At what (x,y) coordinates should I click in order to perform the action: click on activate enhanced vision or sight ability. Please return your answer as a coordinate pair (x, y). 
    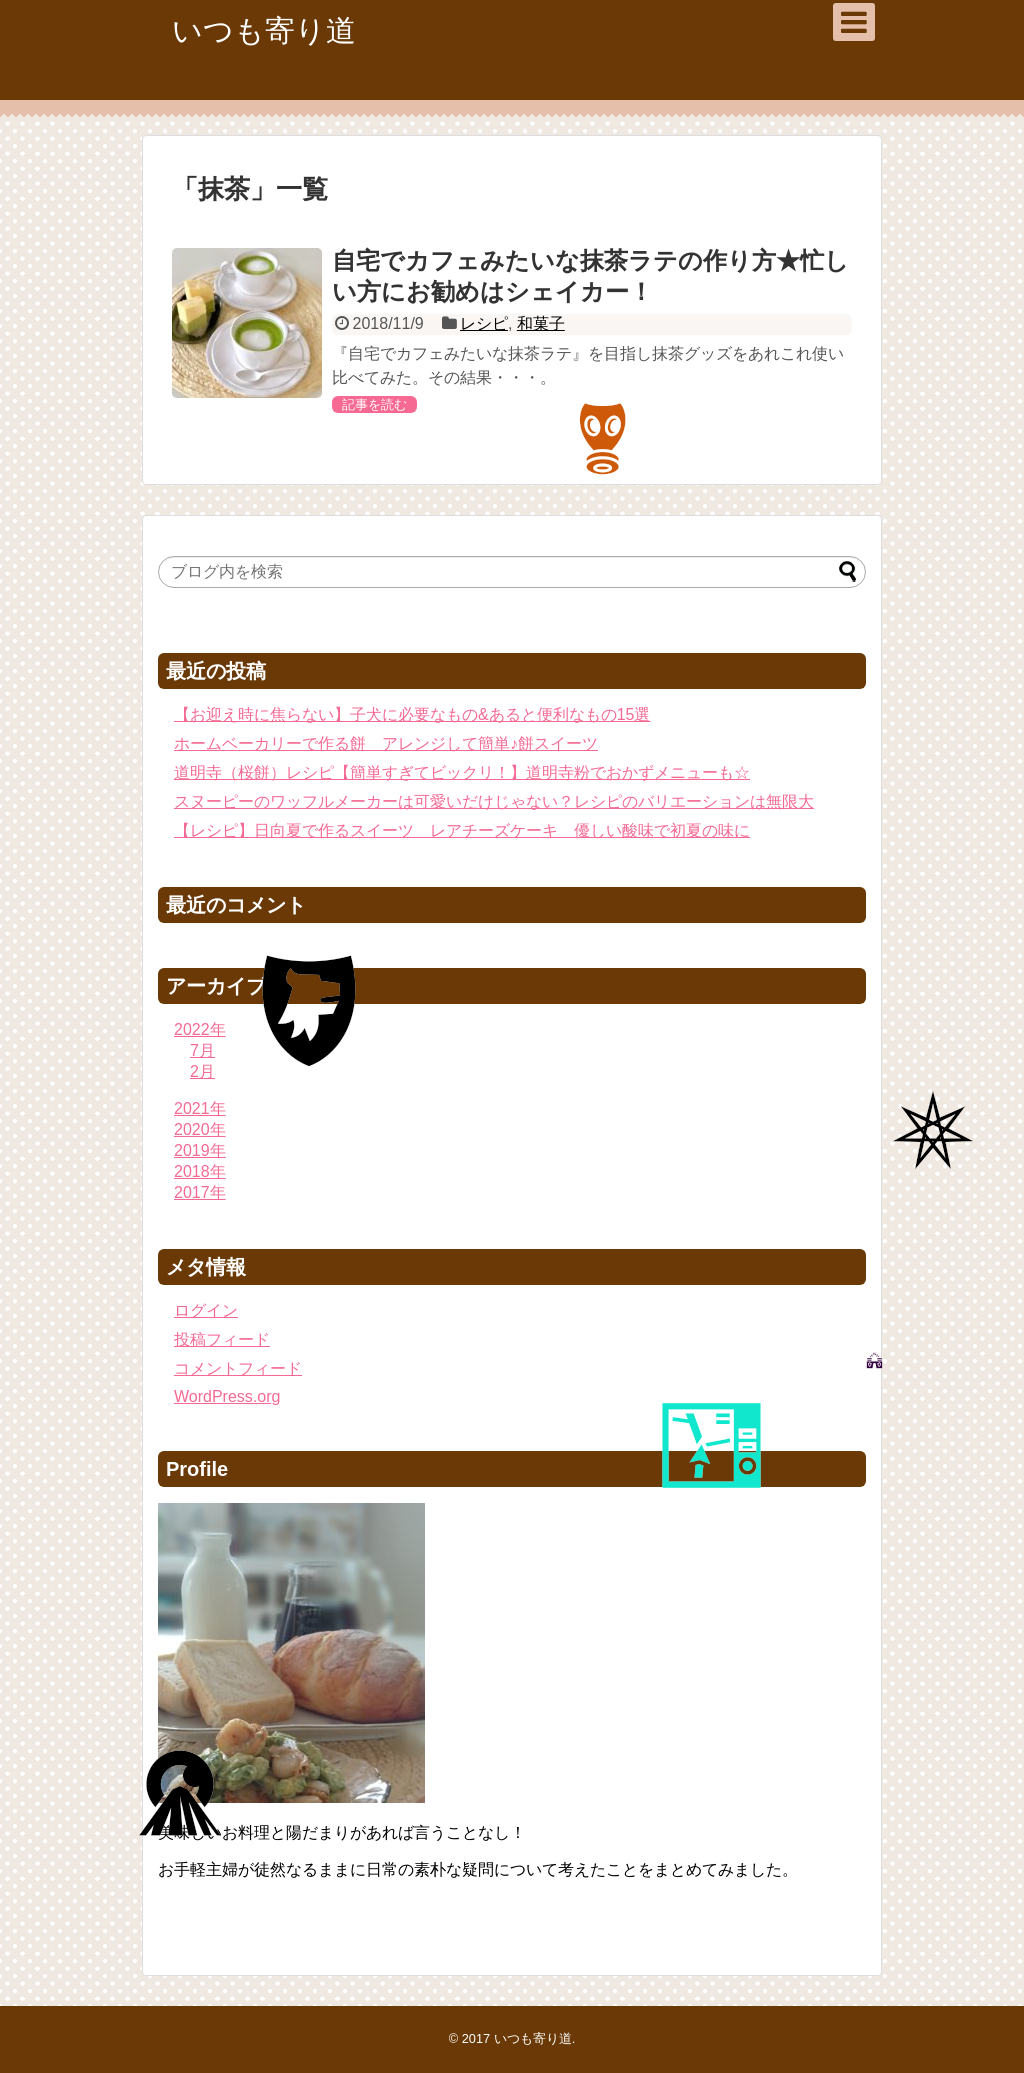
    Looking at the image, I should click on (180, 1793).